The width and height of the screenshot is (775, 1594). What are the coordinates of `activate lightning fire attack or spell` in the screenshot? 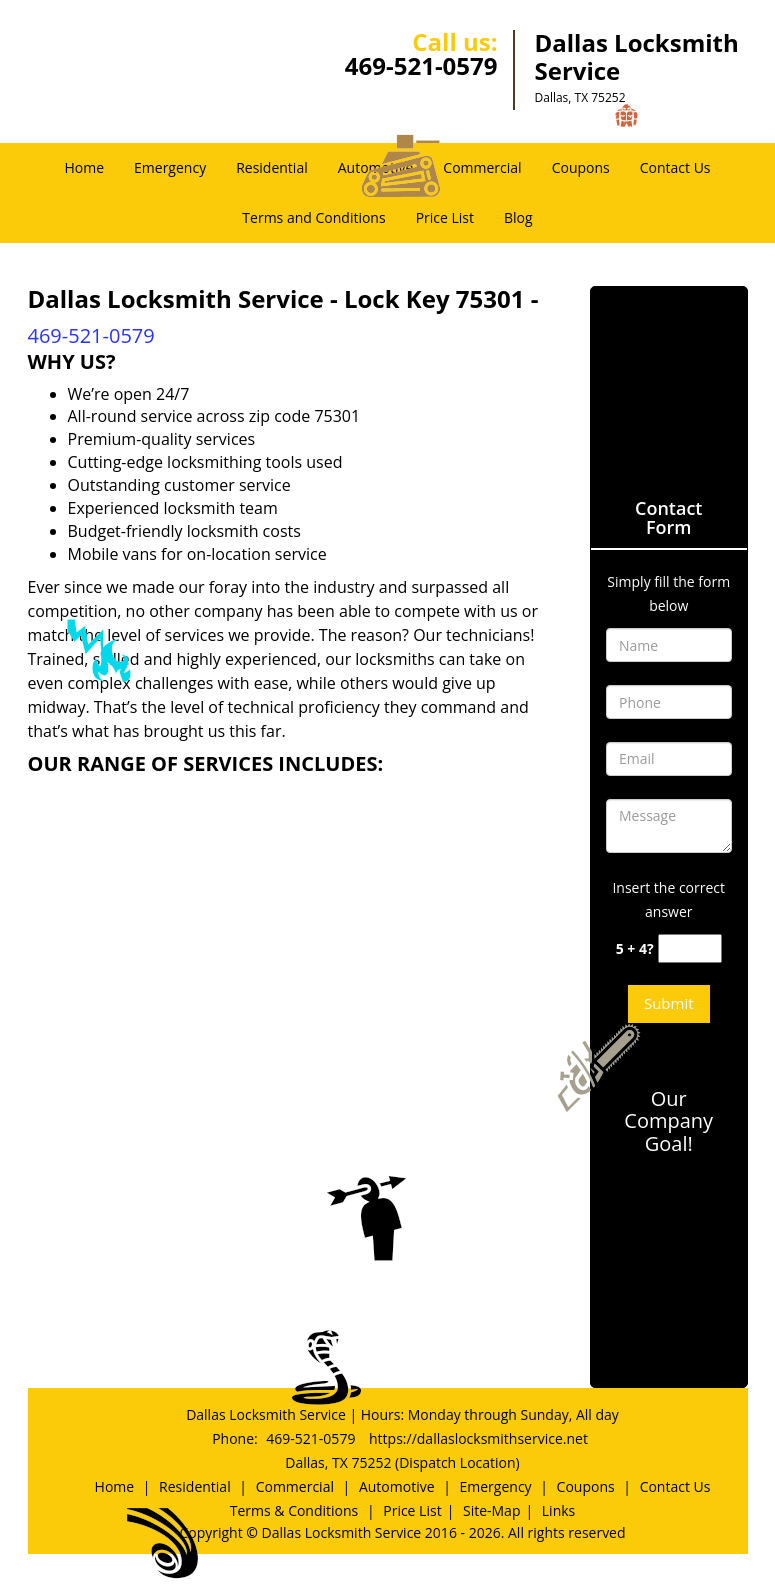 It's located at (99, 651).